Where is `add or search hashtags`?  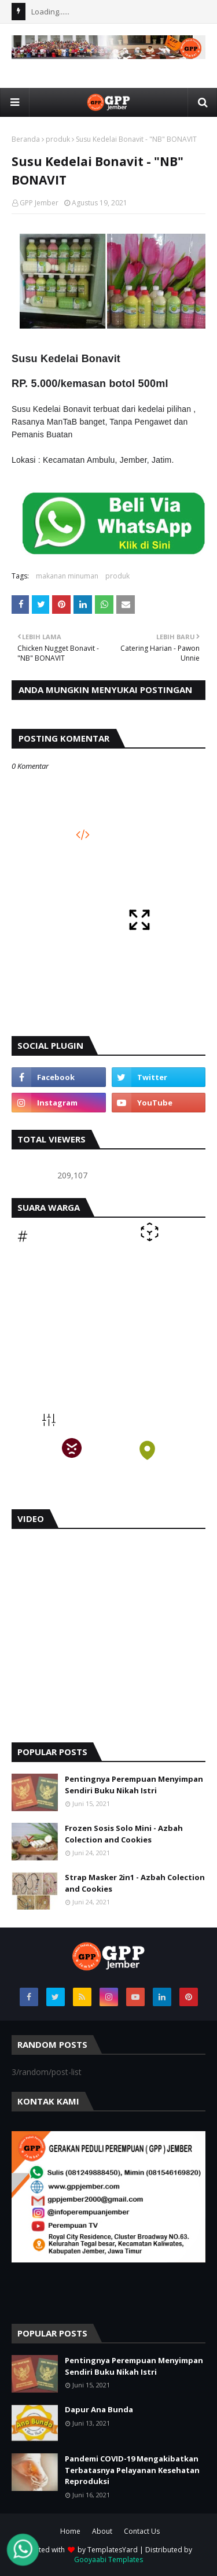
add or search hashtags is located at coordinates (23, 1236).